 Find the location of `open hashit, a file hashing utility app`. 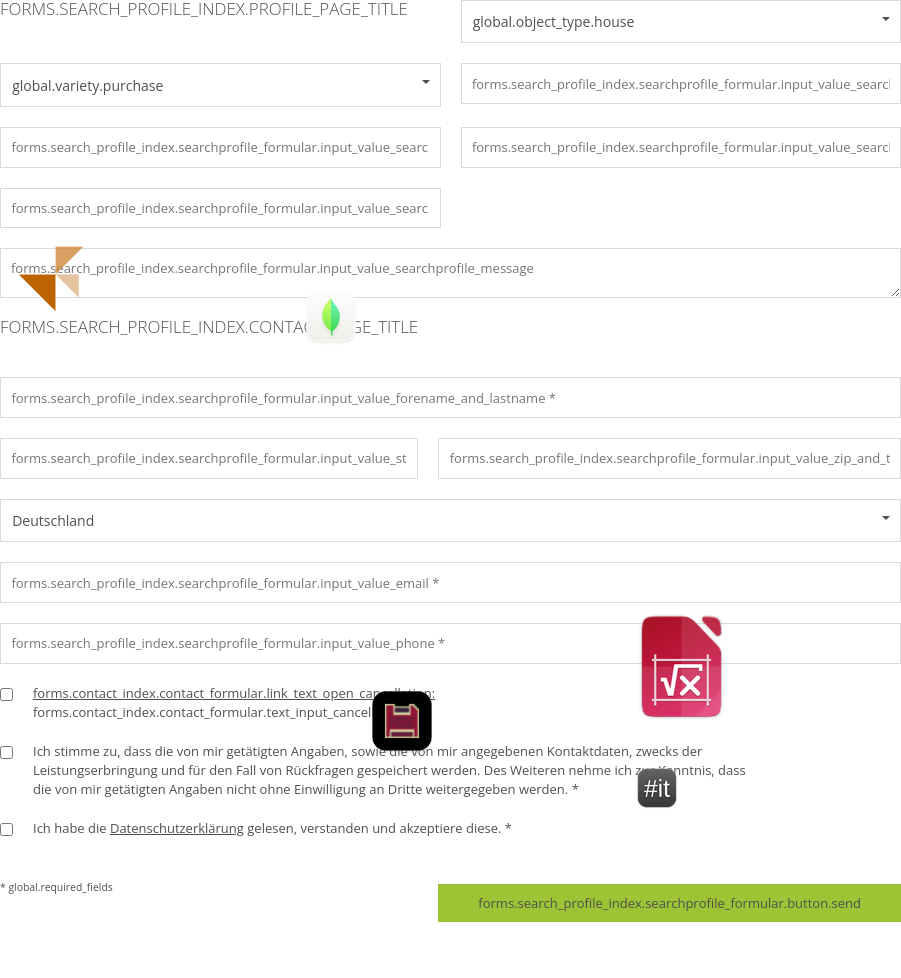

open hashit, a file hashing utility app is located at coordinates (657, 788).